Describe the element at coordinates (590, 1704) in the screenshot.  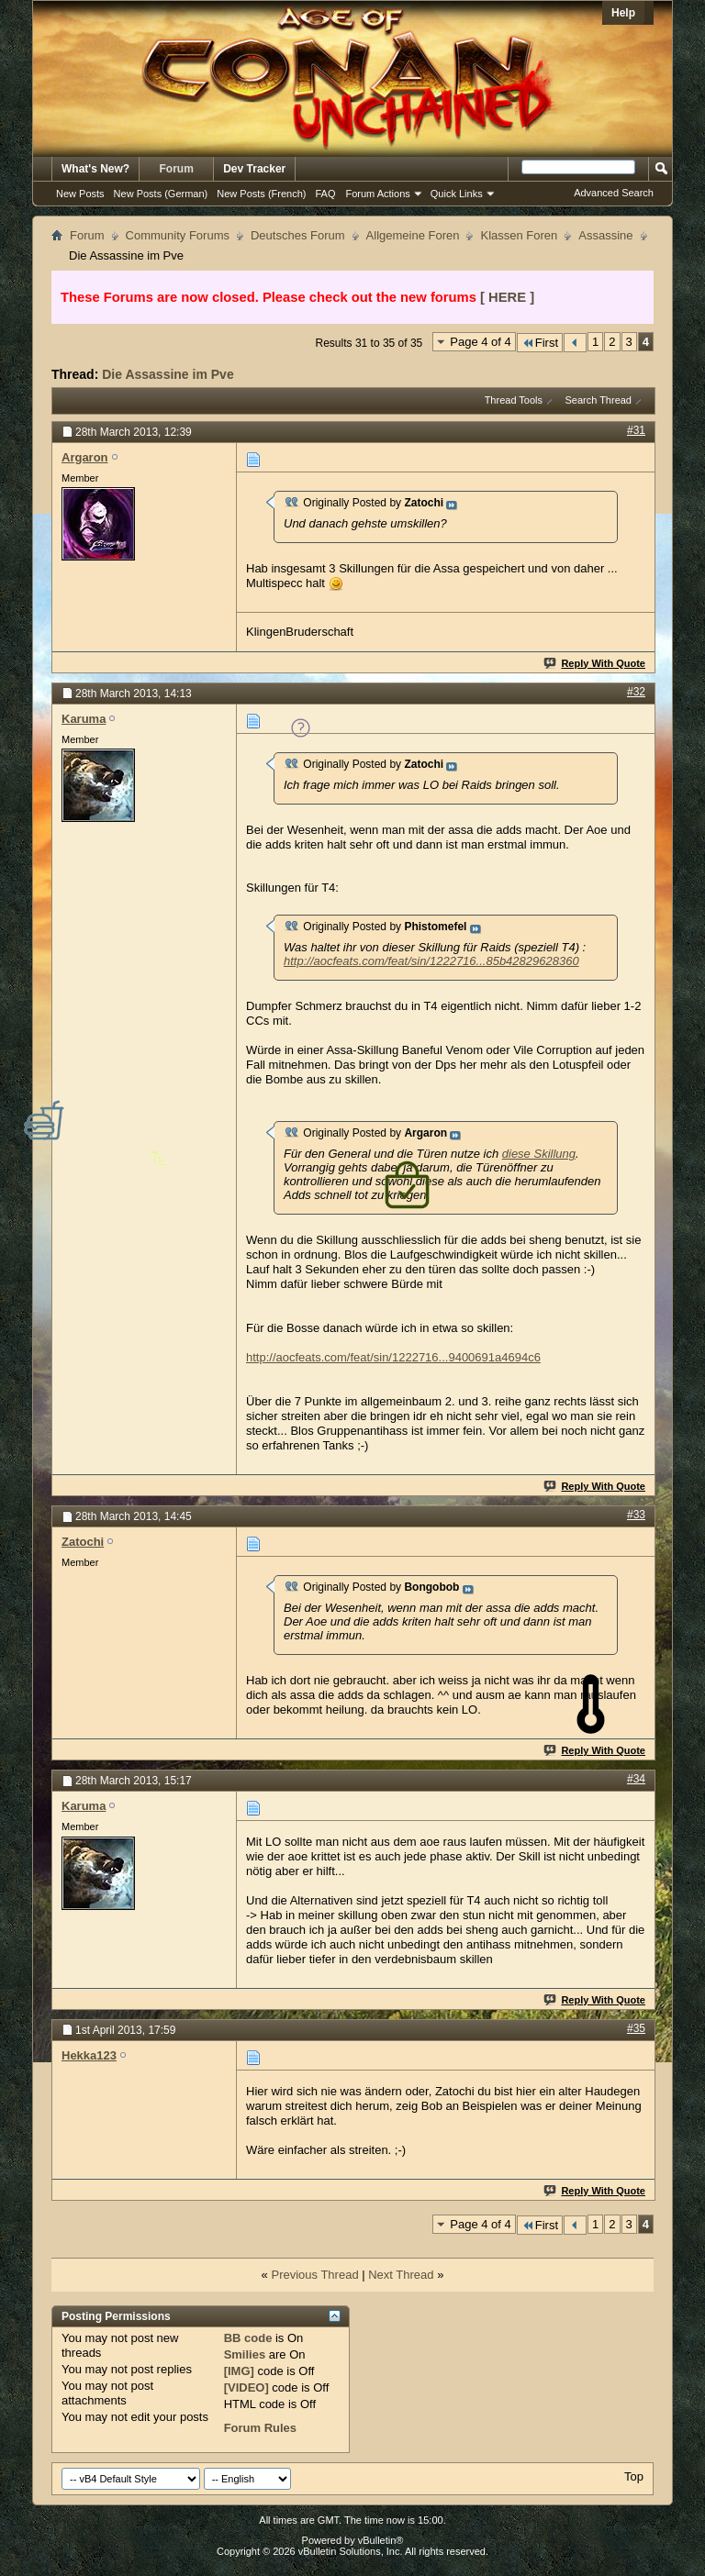
I see `view current temperature` at that location.